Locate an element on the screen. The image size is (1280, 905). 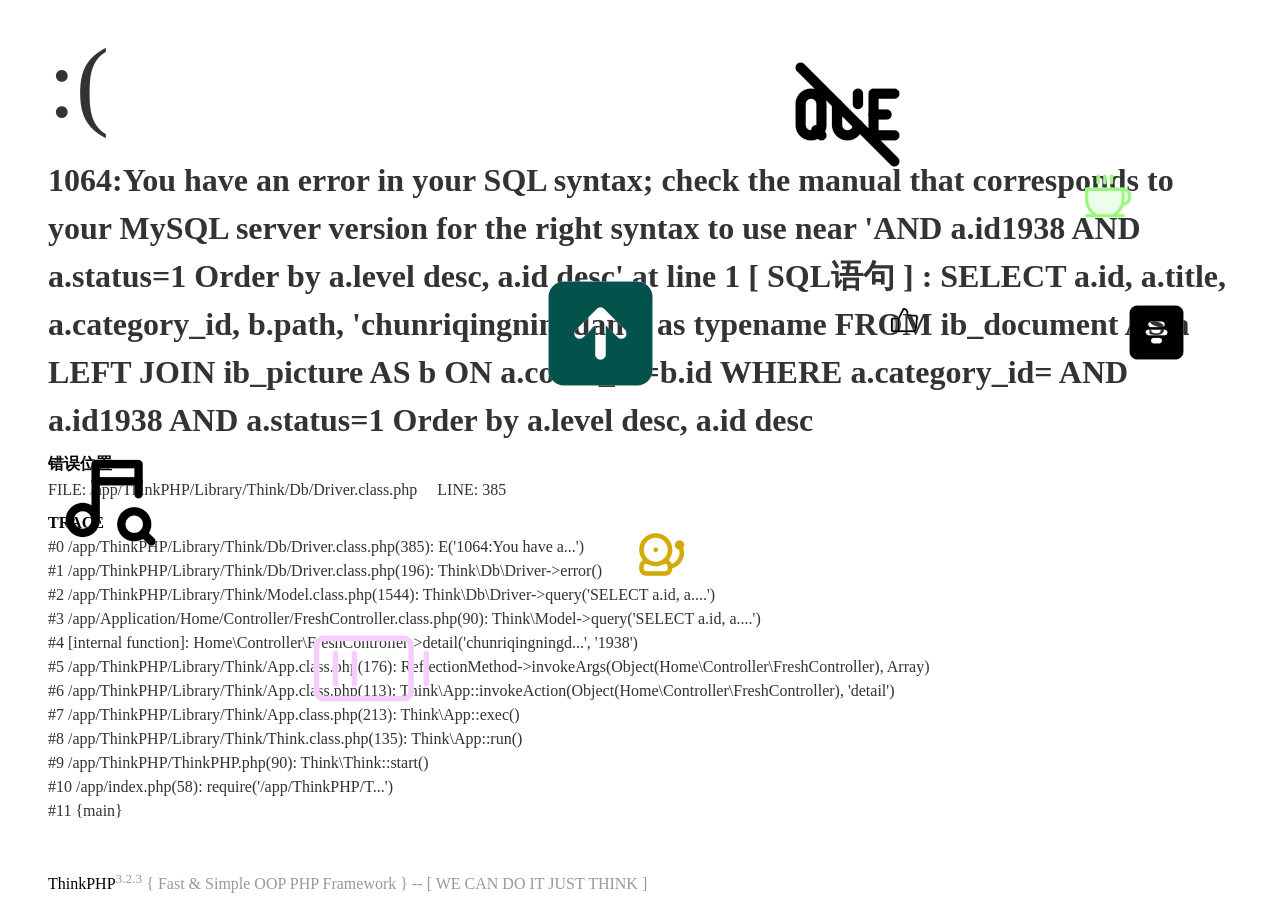
indicates medium battery level is located at coordinates (369, 668).